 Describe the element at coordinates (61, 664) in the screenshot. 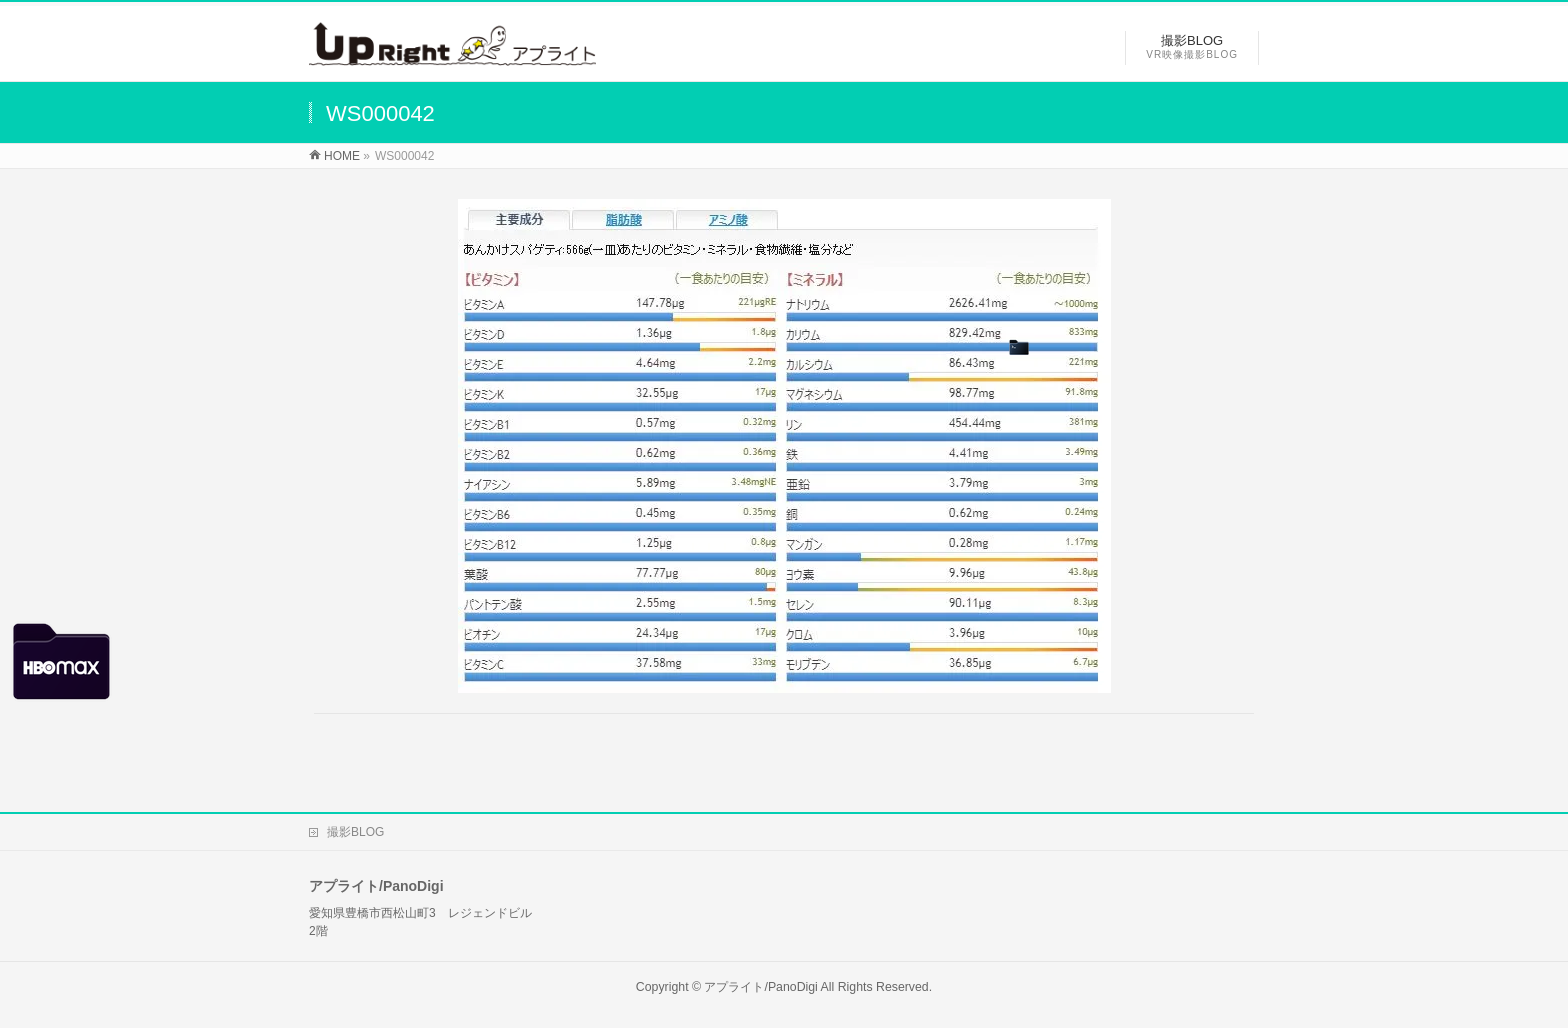

I see `open folder containing HBO Max content` at that location.